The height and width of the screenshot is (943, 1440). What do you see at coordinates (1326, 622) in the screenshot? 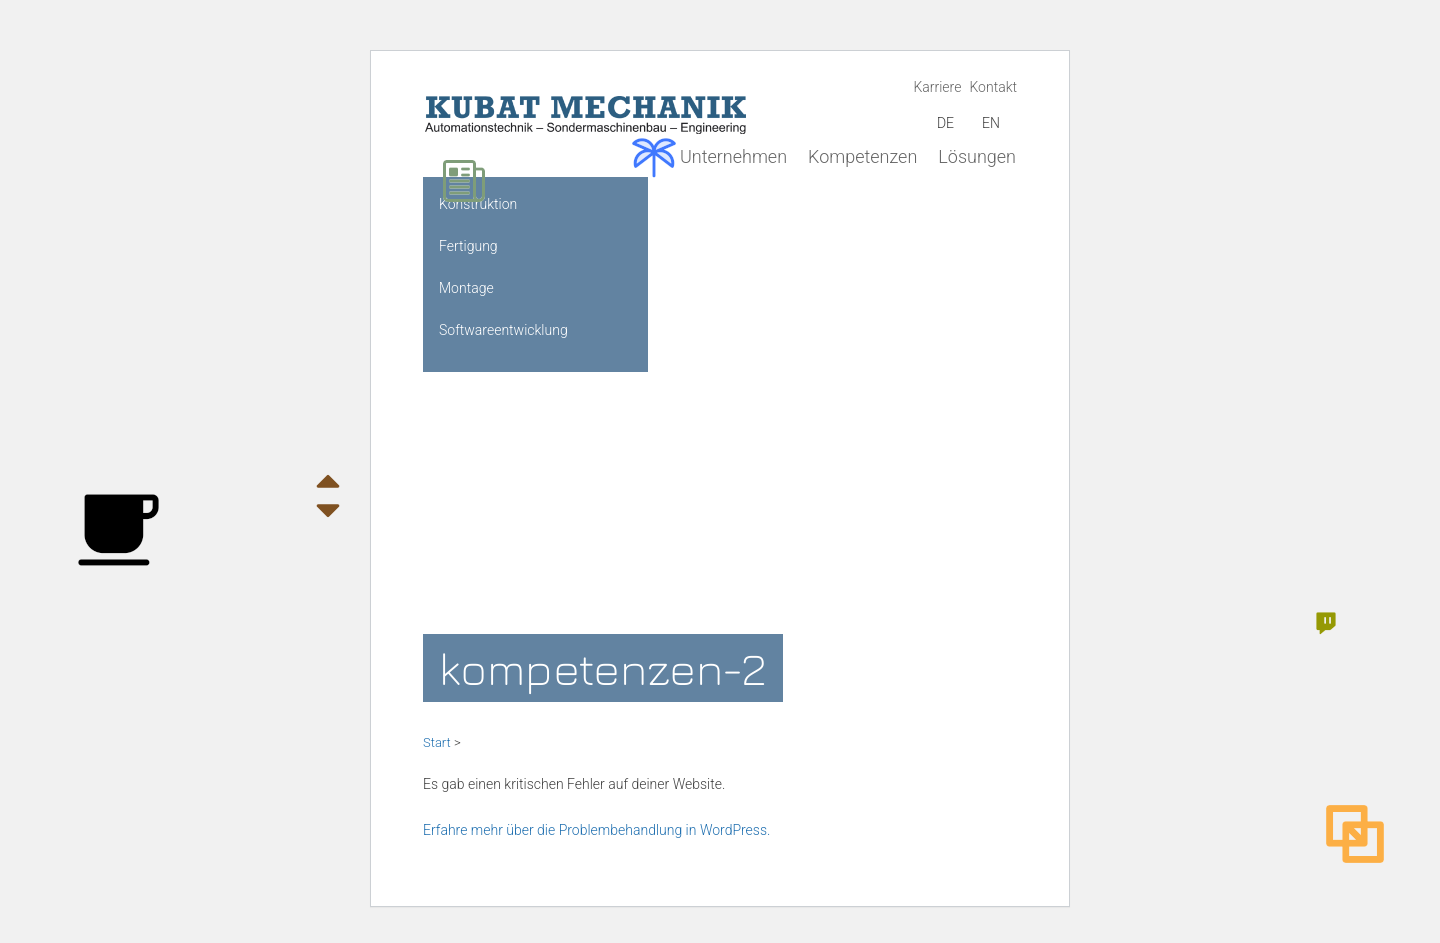
I see `open Twitch app` at bounding box center [1326, 622].